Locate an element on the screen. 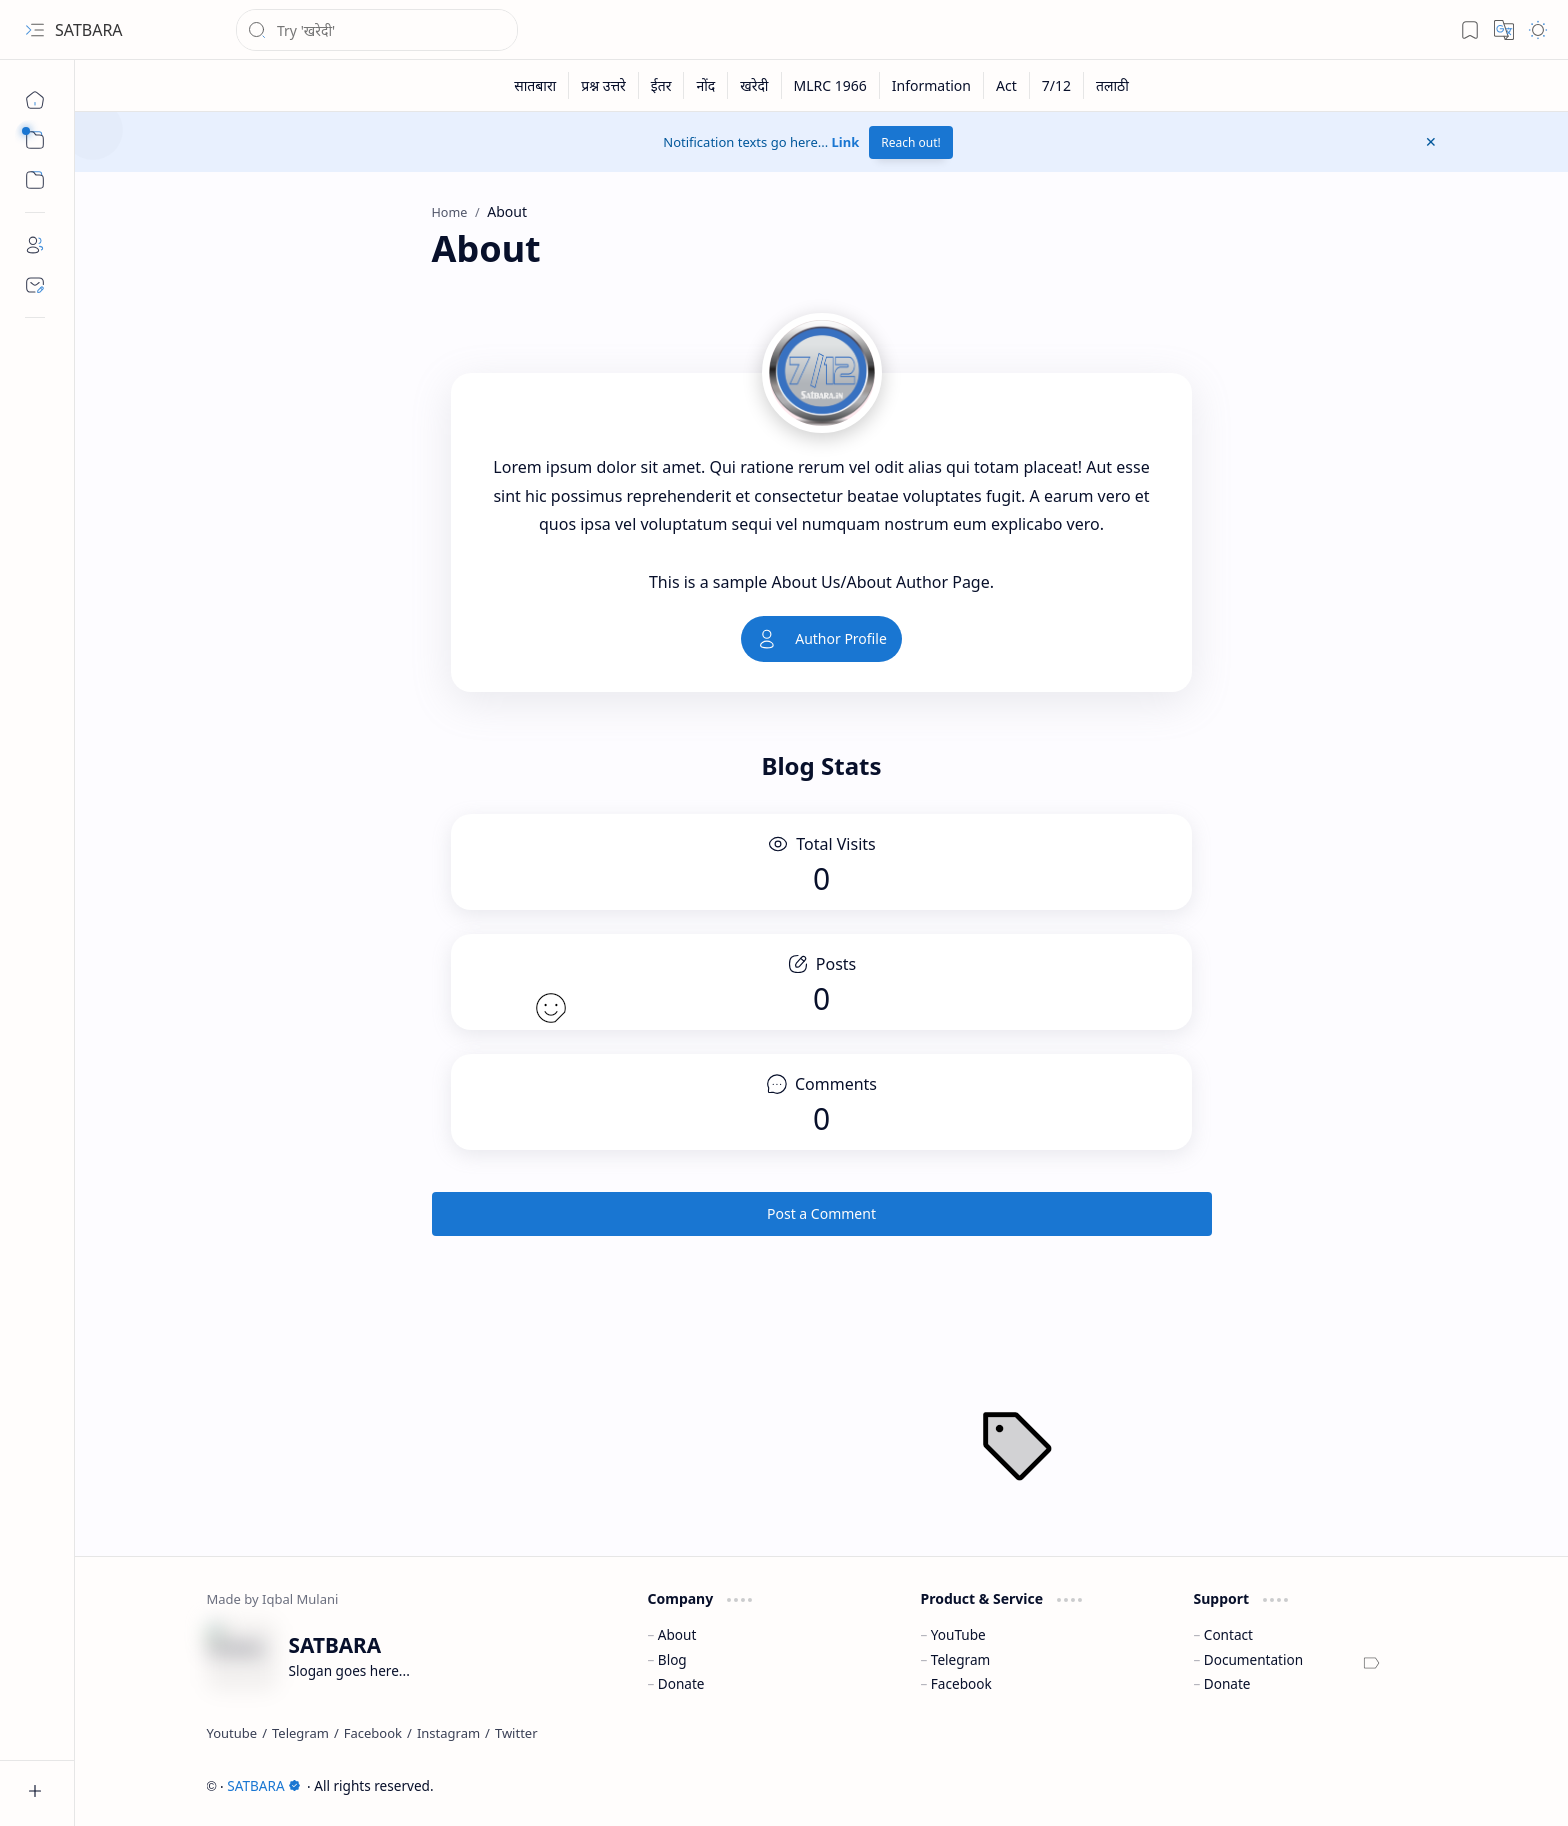 The image size is (1568, 1826). add a tag or label to an item is located at coordinates (1371, 1663).